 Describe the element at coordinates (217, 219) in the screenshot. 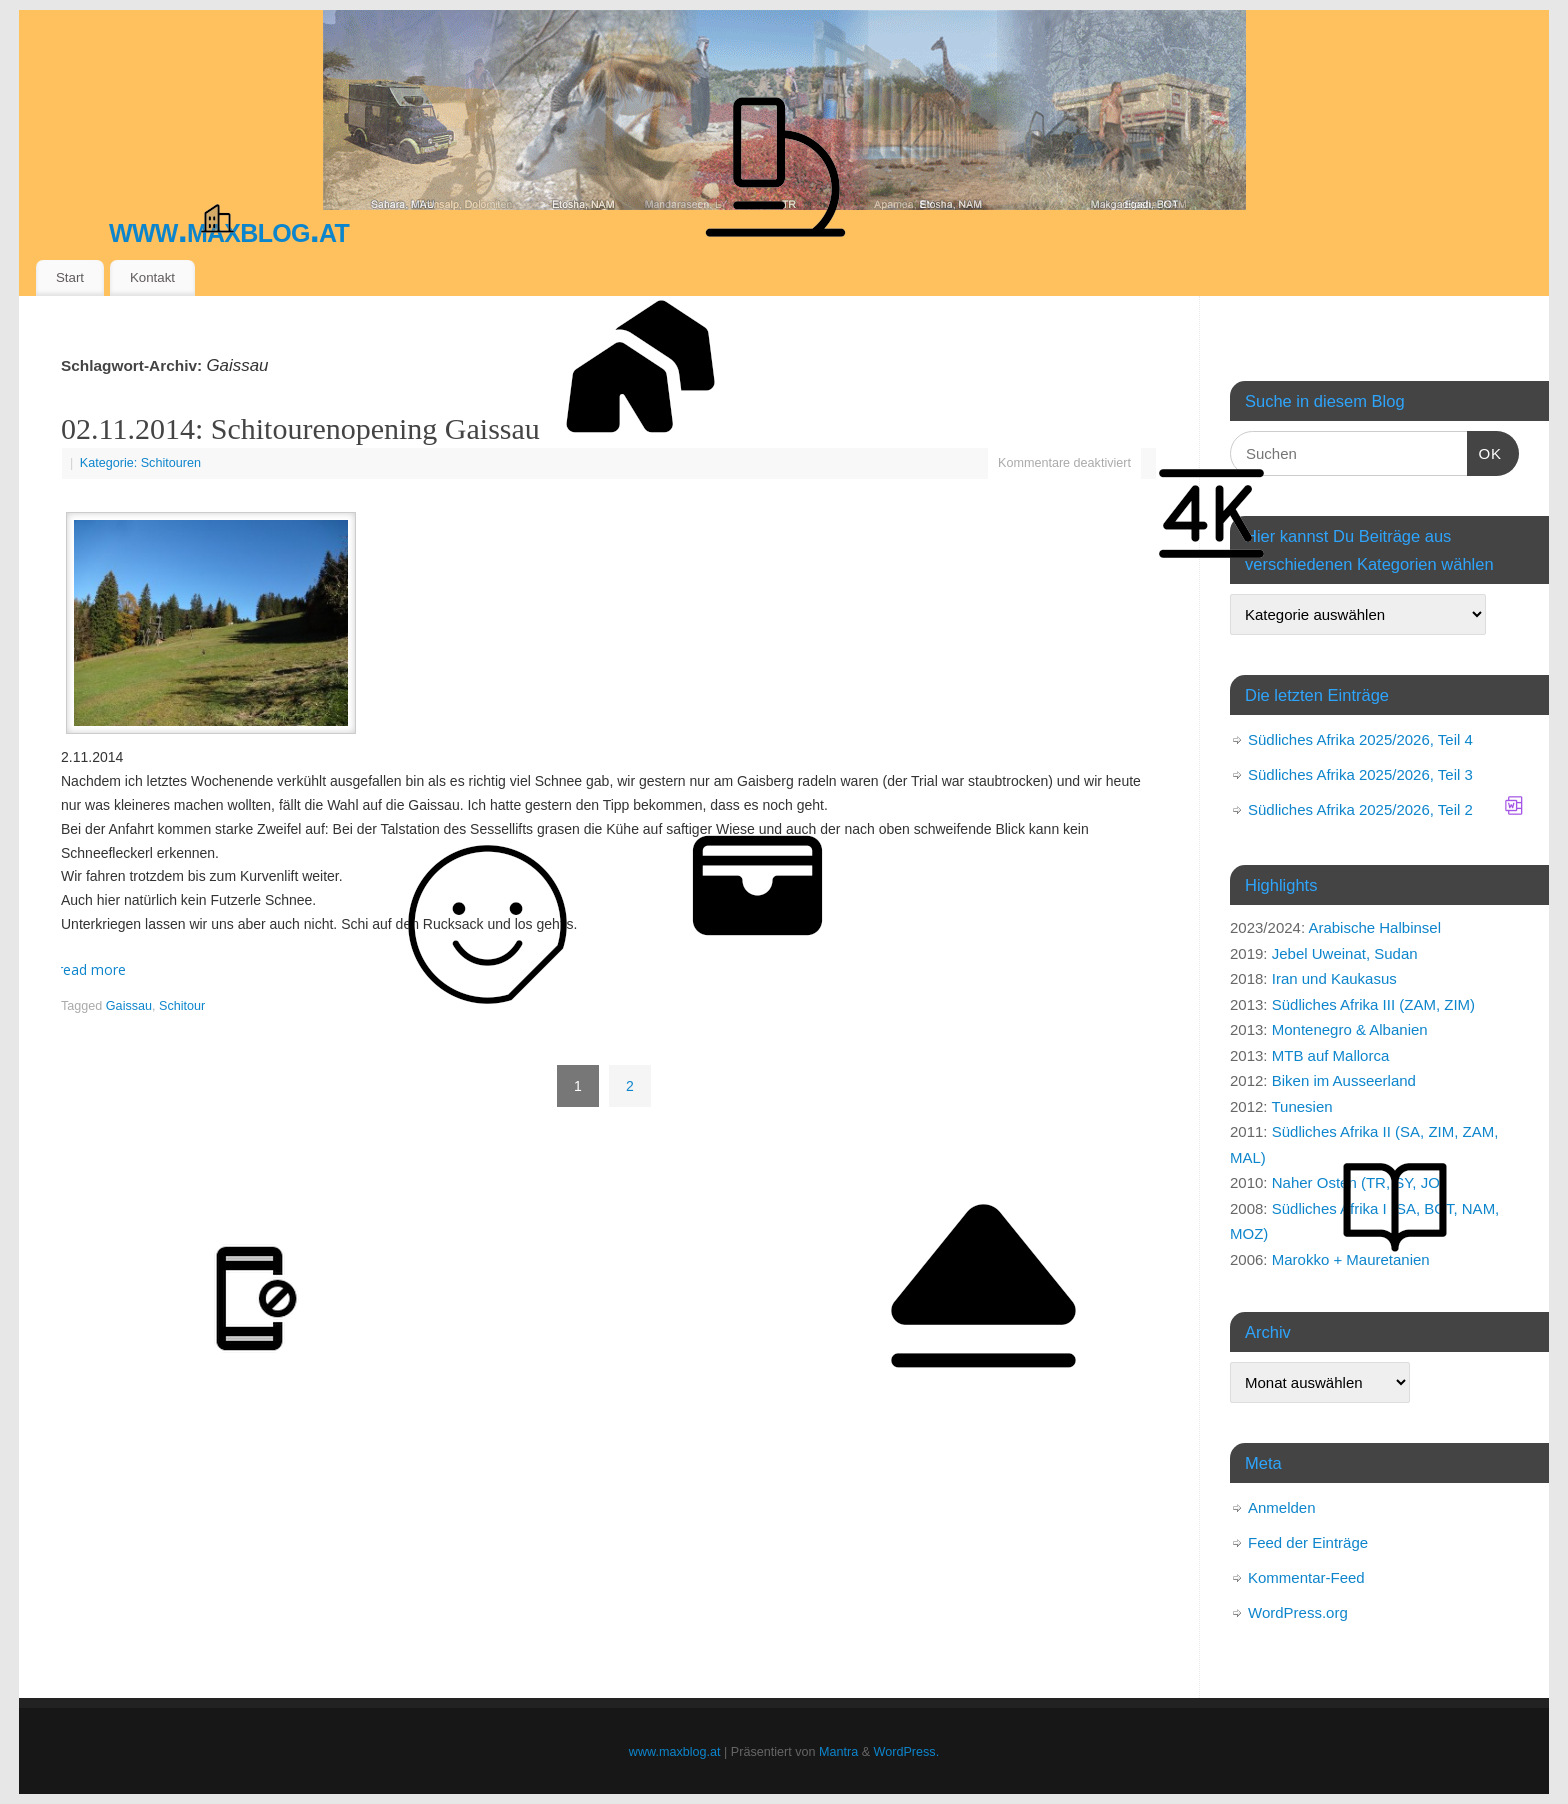

I see `view nearby buildings or properties` at that location.